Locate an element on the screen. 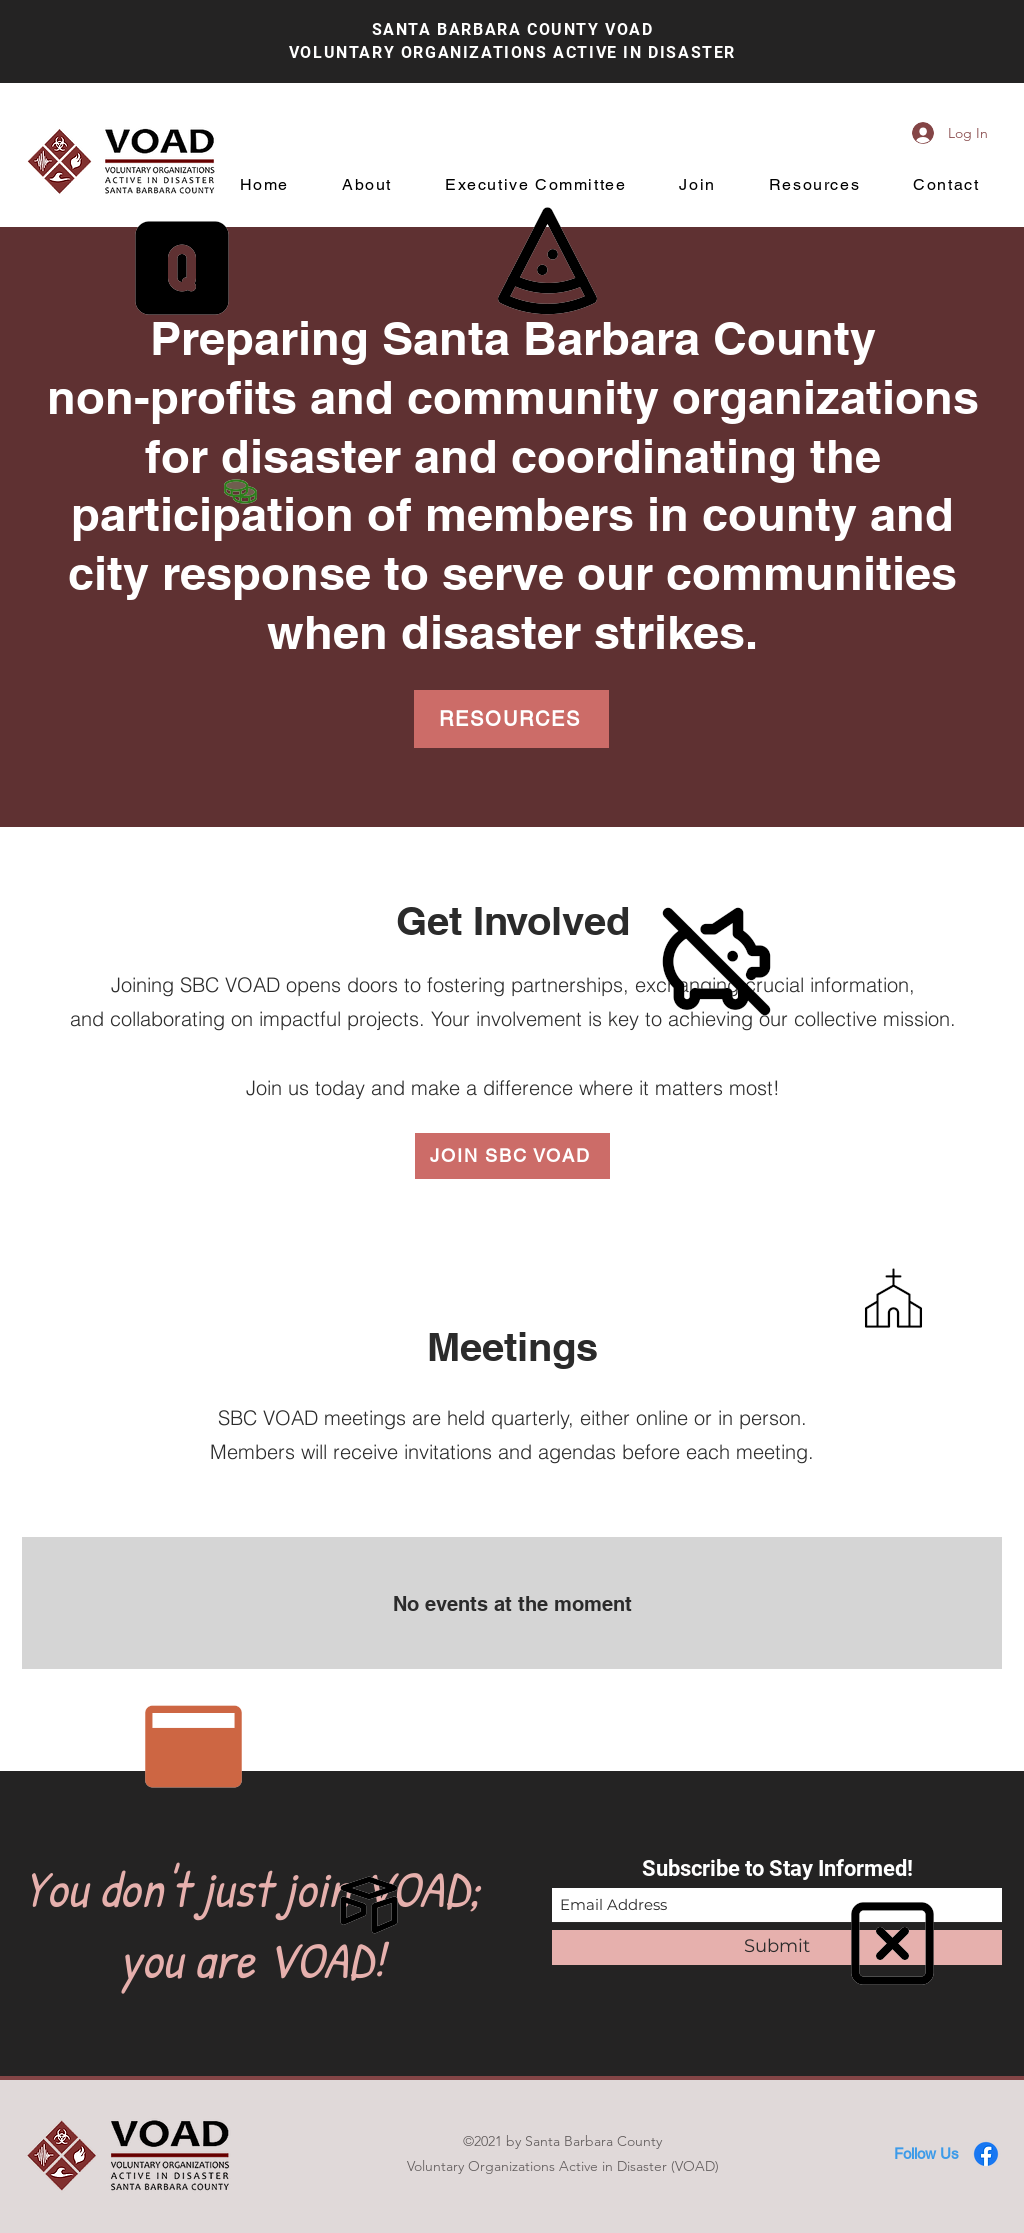  represents the letter Q in a keyboard or text input is located at coordinates (182, 268).